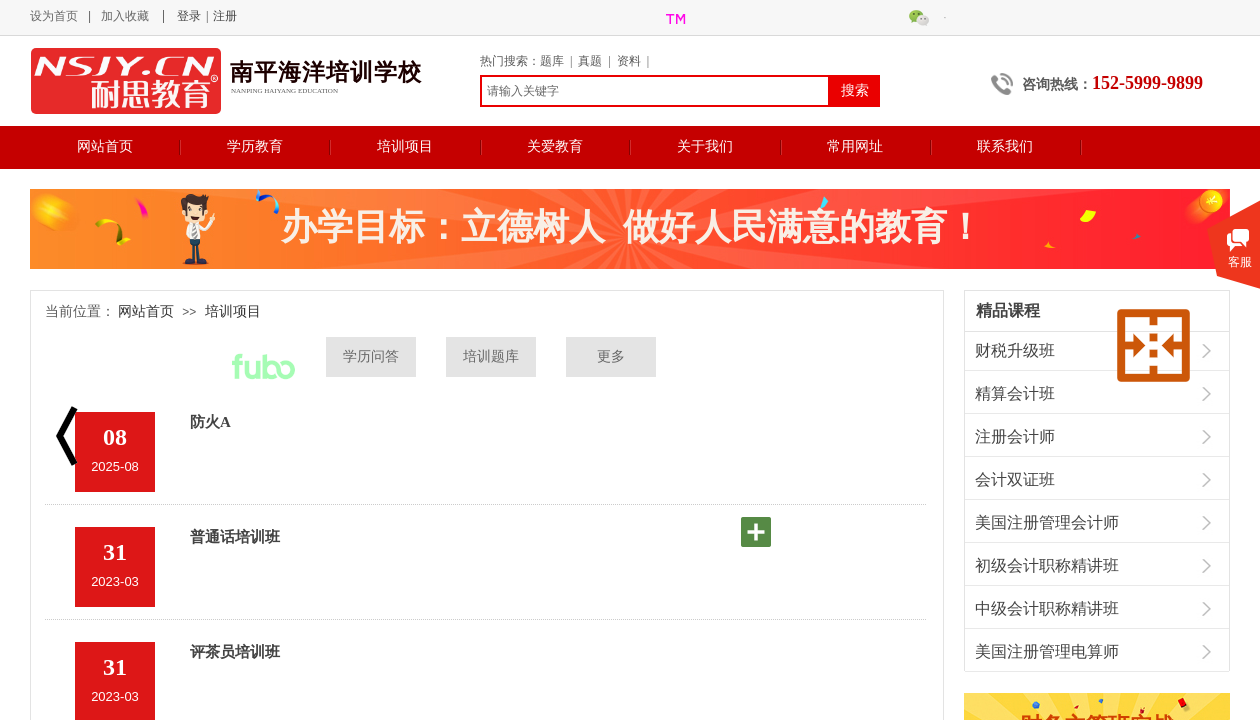 The width and height of the screenshot is (1260, 720). What do you see at coordinates (1153, 345) in the screenshot?
I see `merge selected cells horizontally in a table` at bounding box center [1153, 345].